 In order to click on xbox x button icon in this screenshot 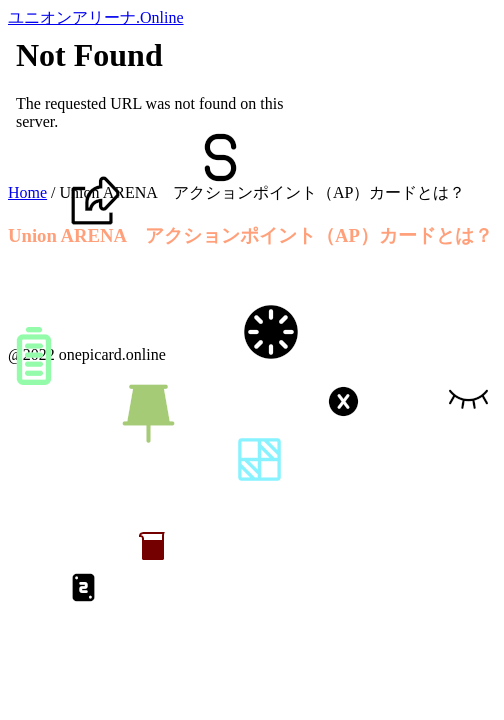, I will do `click(343, 401)`.